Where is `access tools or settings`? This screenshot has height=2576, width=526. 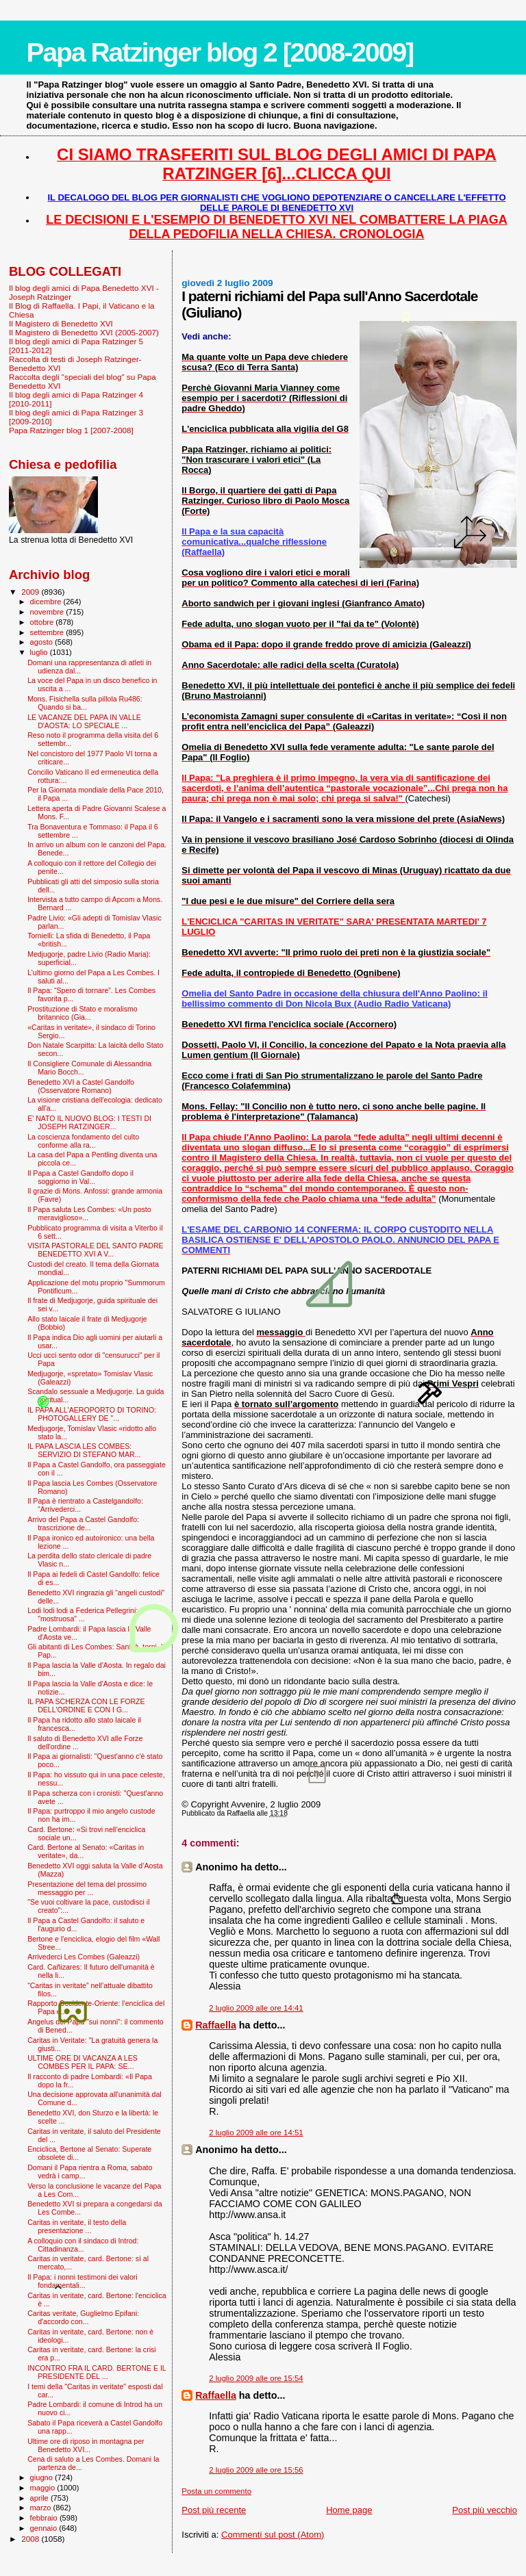
access tools or settings is located at coordinates (429, 1393).